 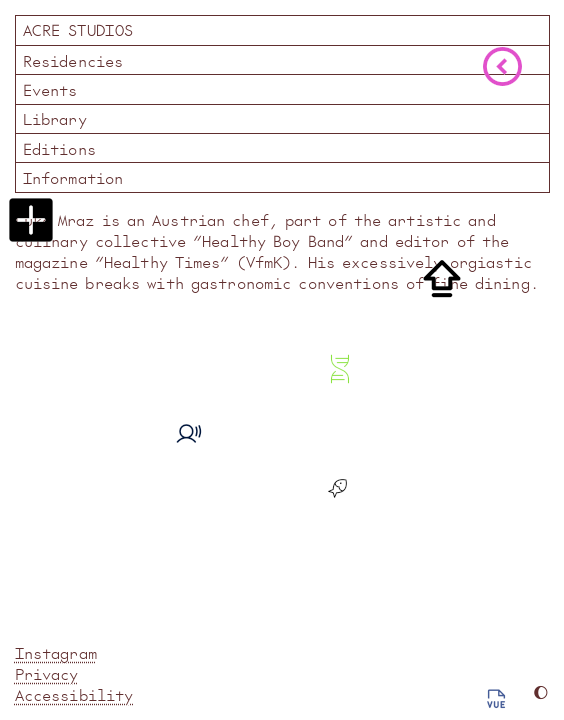 What do you see at coordinates (31, 220) in the screenshot?
I see `add a new item` at bounding box center [31, 220].